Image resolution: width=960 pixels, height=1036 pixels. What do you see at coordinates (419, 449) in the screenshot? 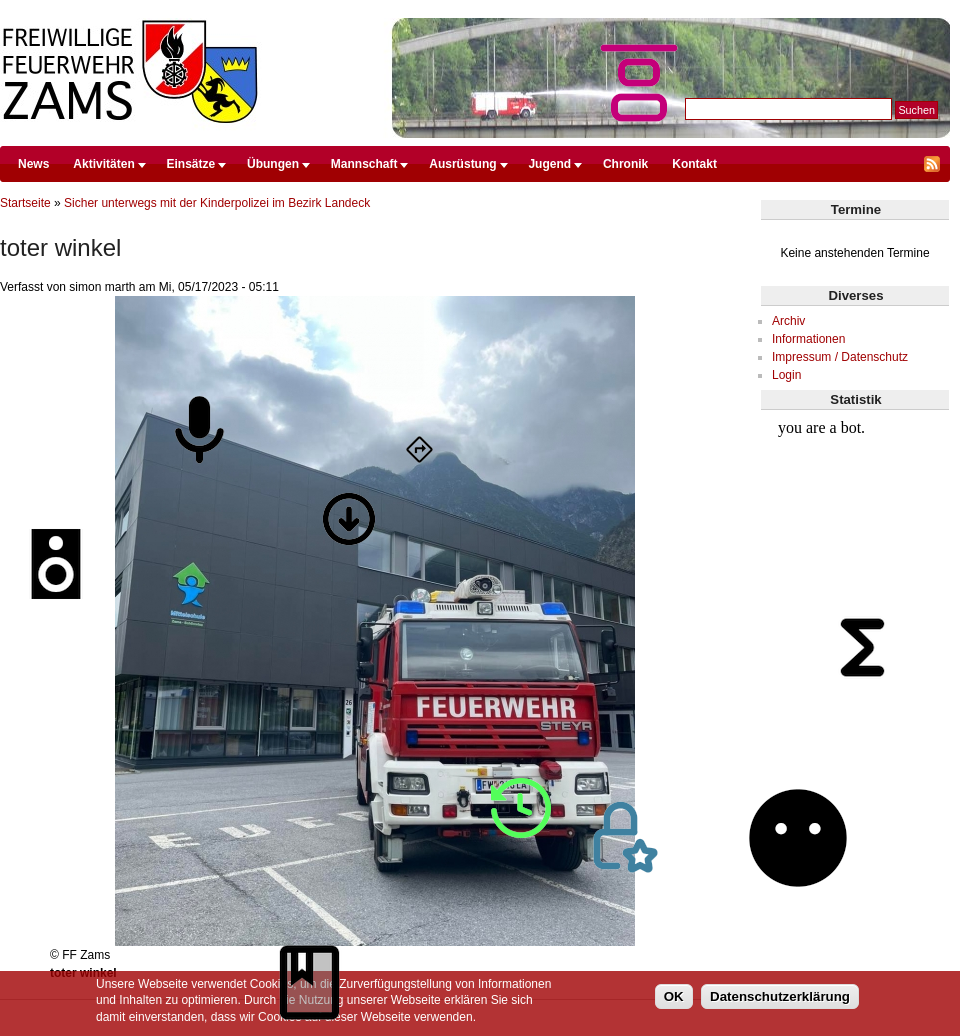
I see `get directions to a location` at bounding box center [419, 449].